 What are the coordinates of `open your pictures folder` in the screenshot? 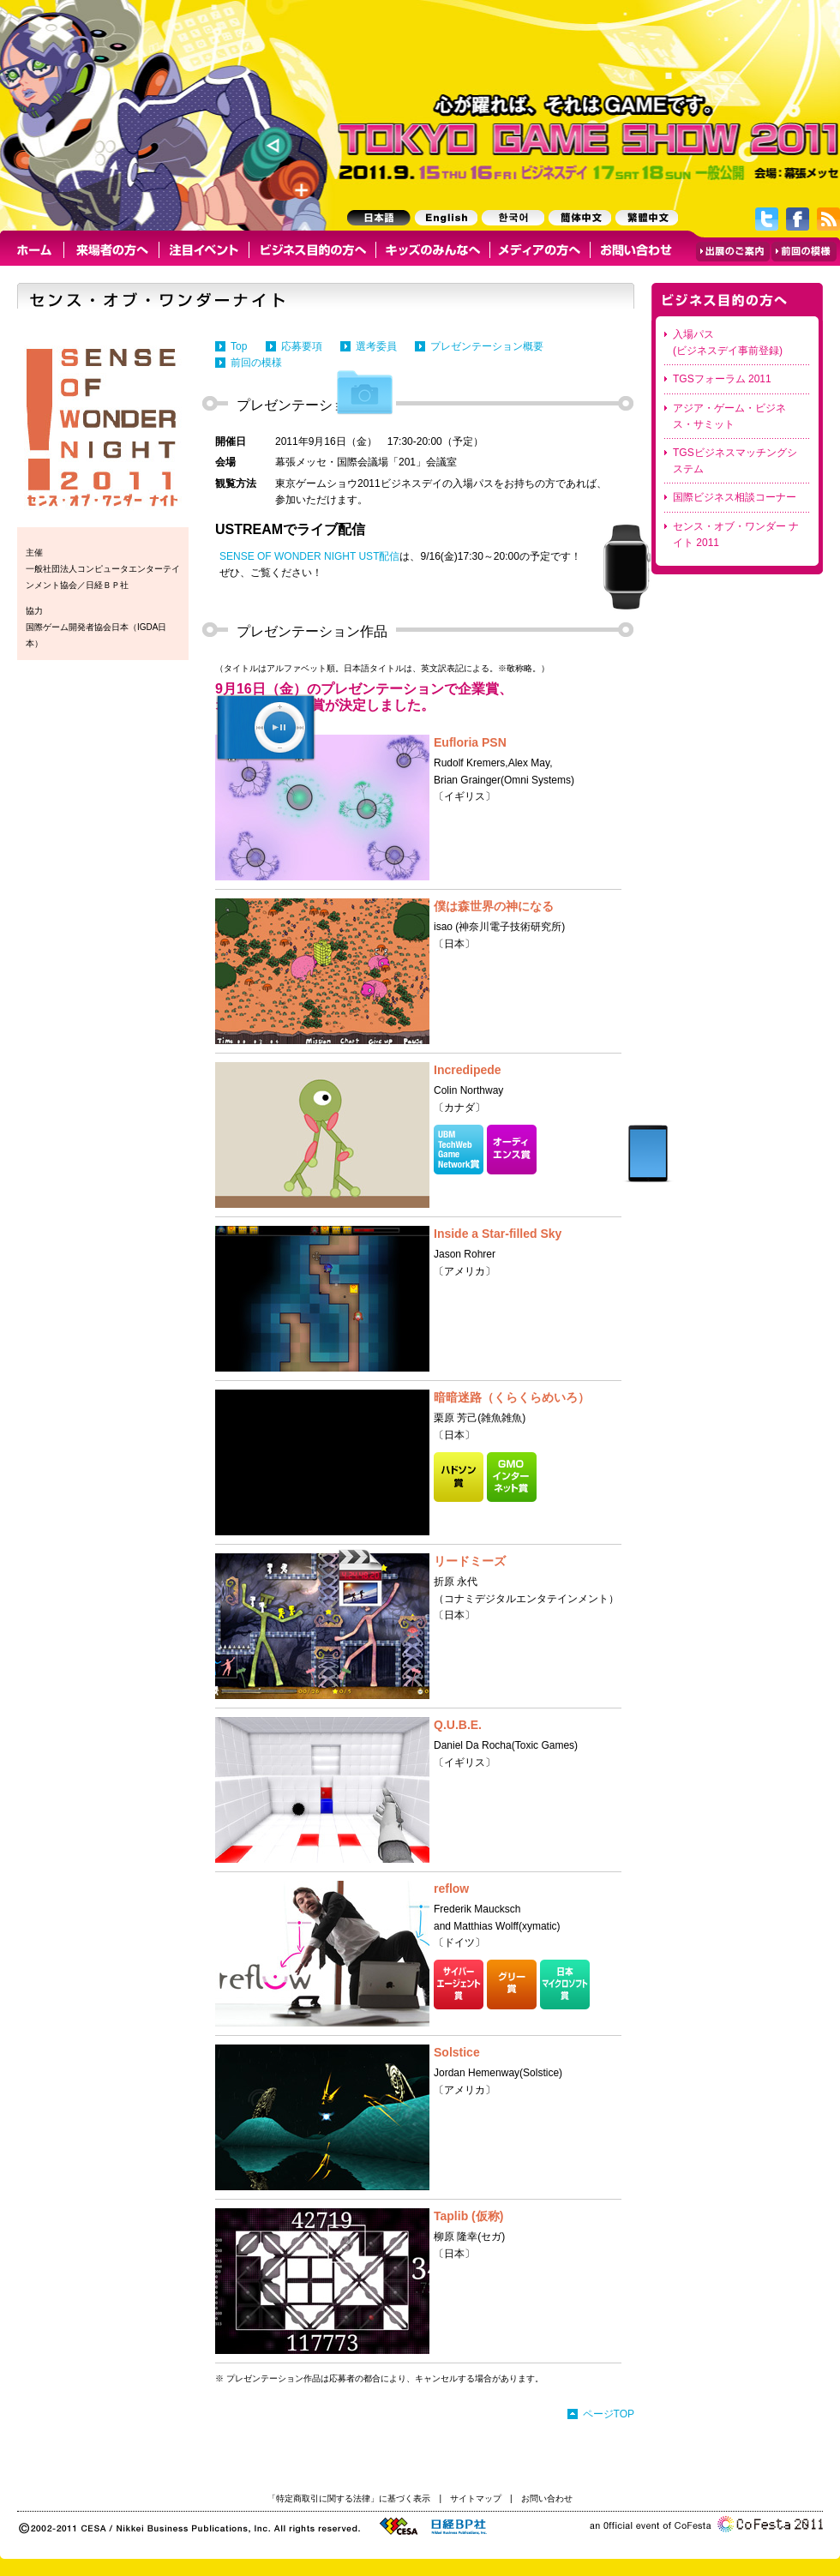 It's located at (364, 392).